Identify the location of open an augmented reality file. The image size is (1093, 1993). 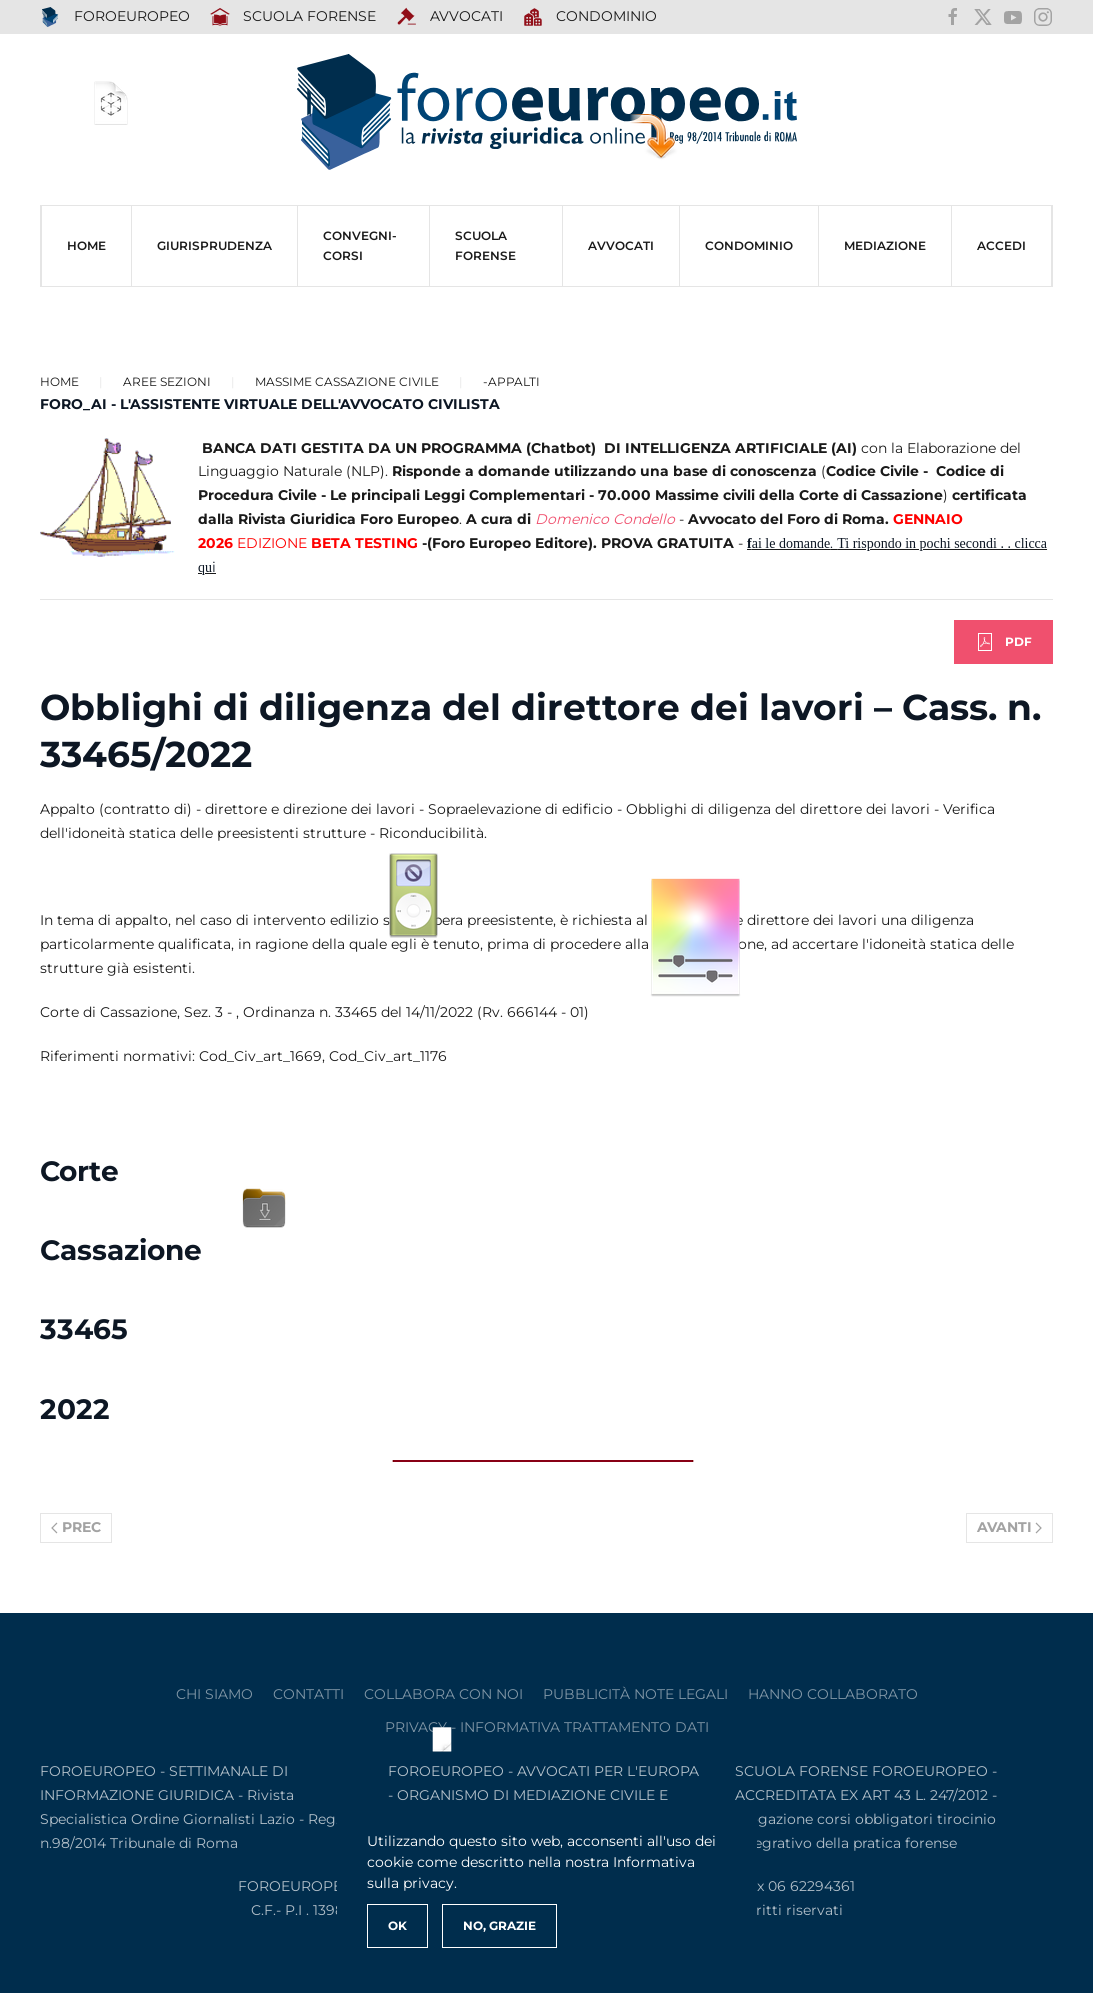
(111, 104).